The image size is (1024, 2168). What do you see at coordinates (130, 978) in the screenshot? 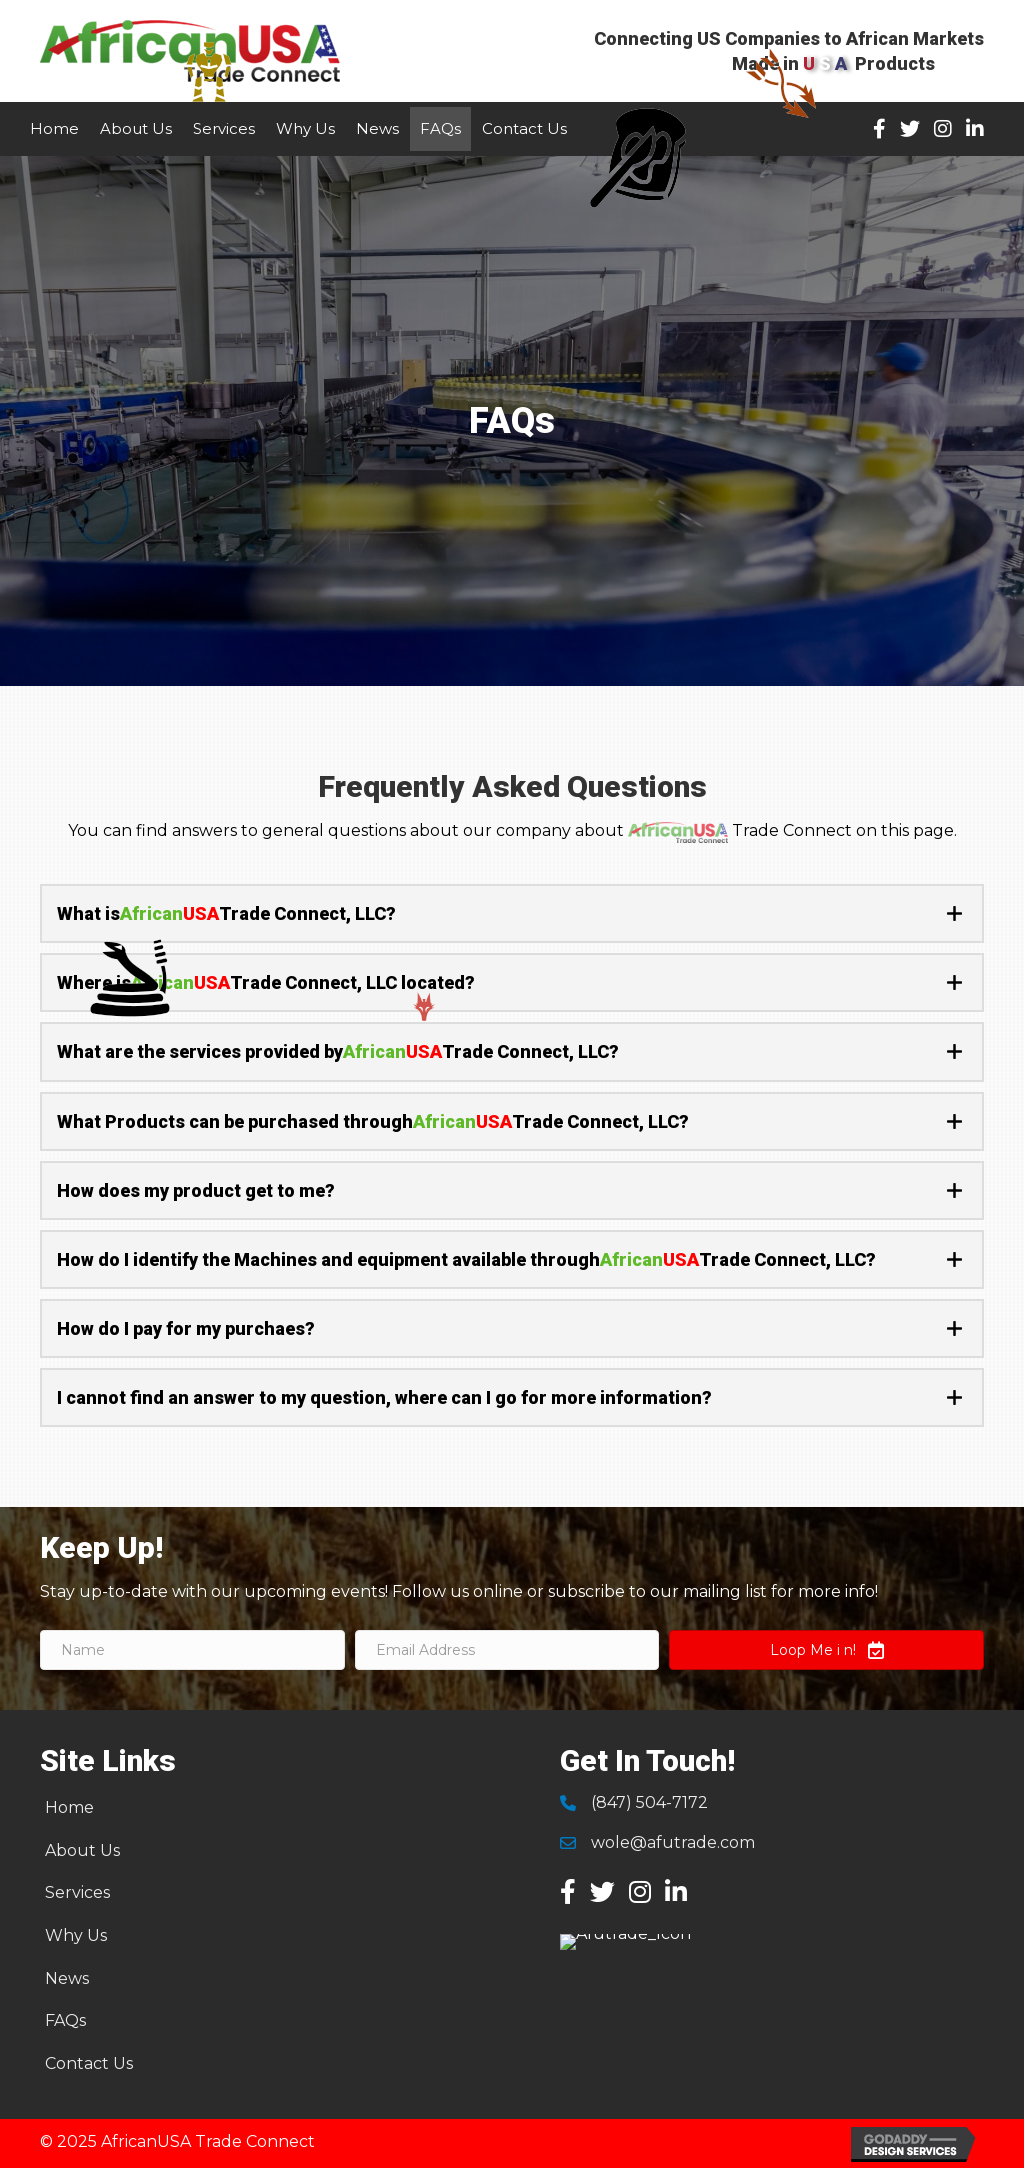
I see `indicates danger or hazard warning` at bounding box center [130, 978].